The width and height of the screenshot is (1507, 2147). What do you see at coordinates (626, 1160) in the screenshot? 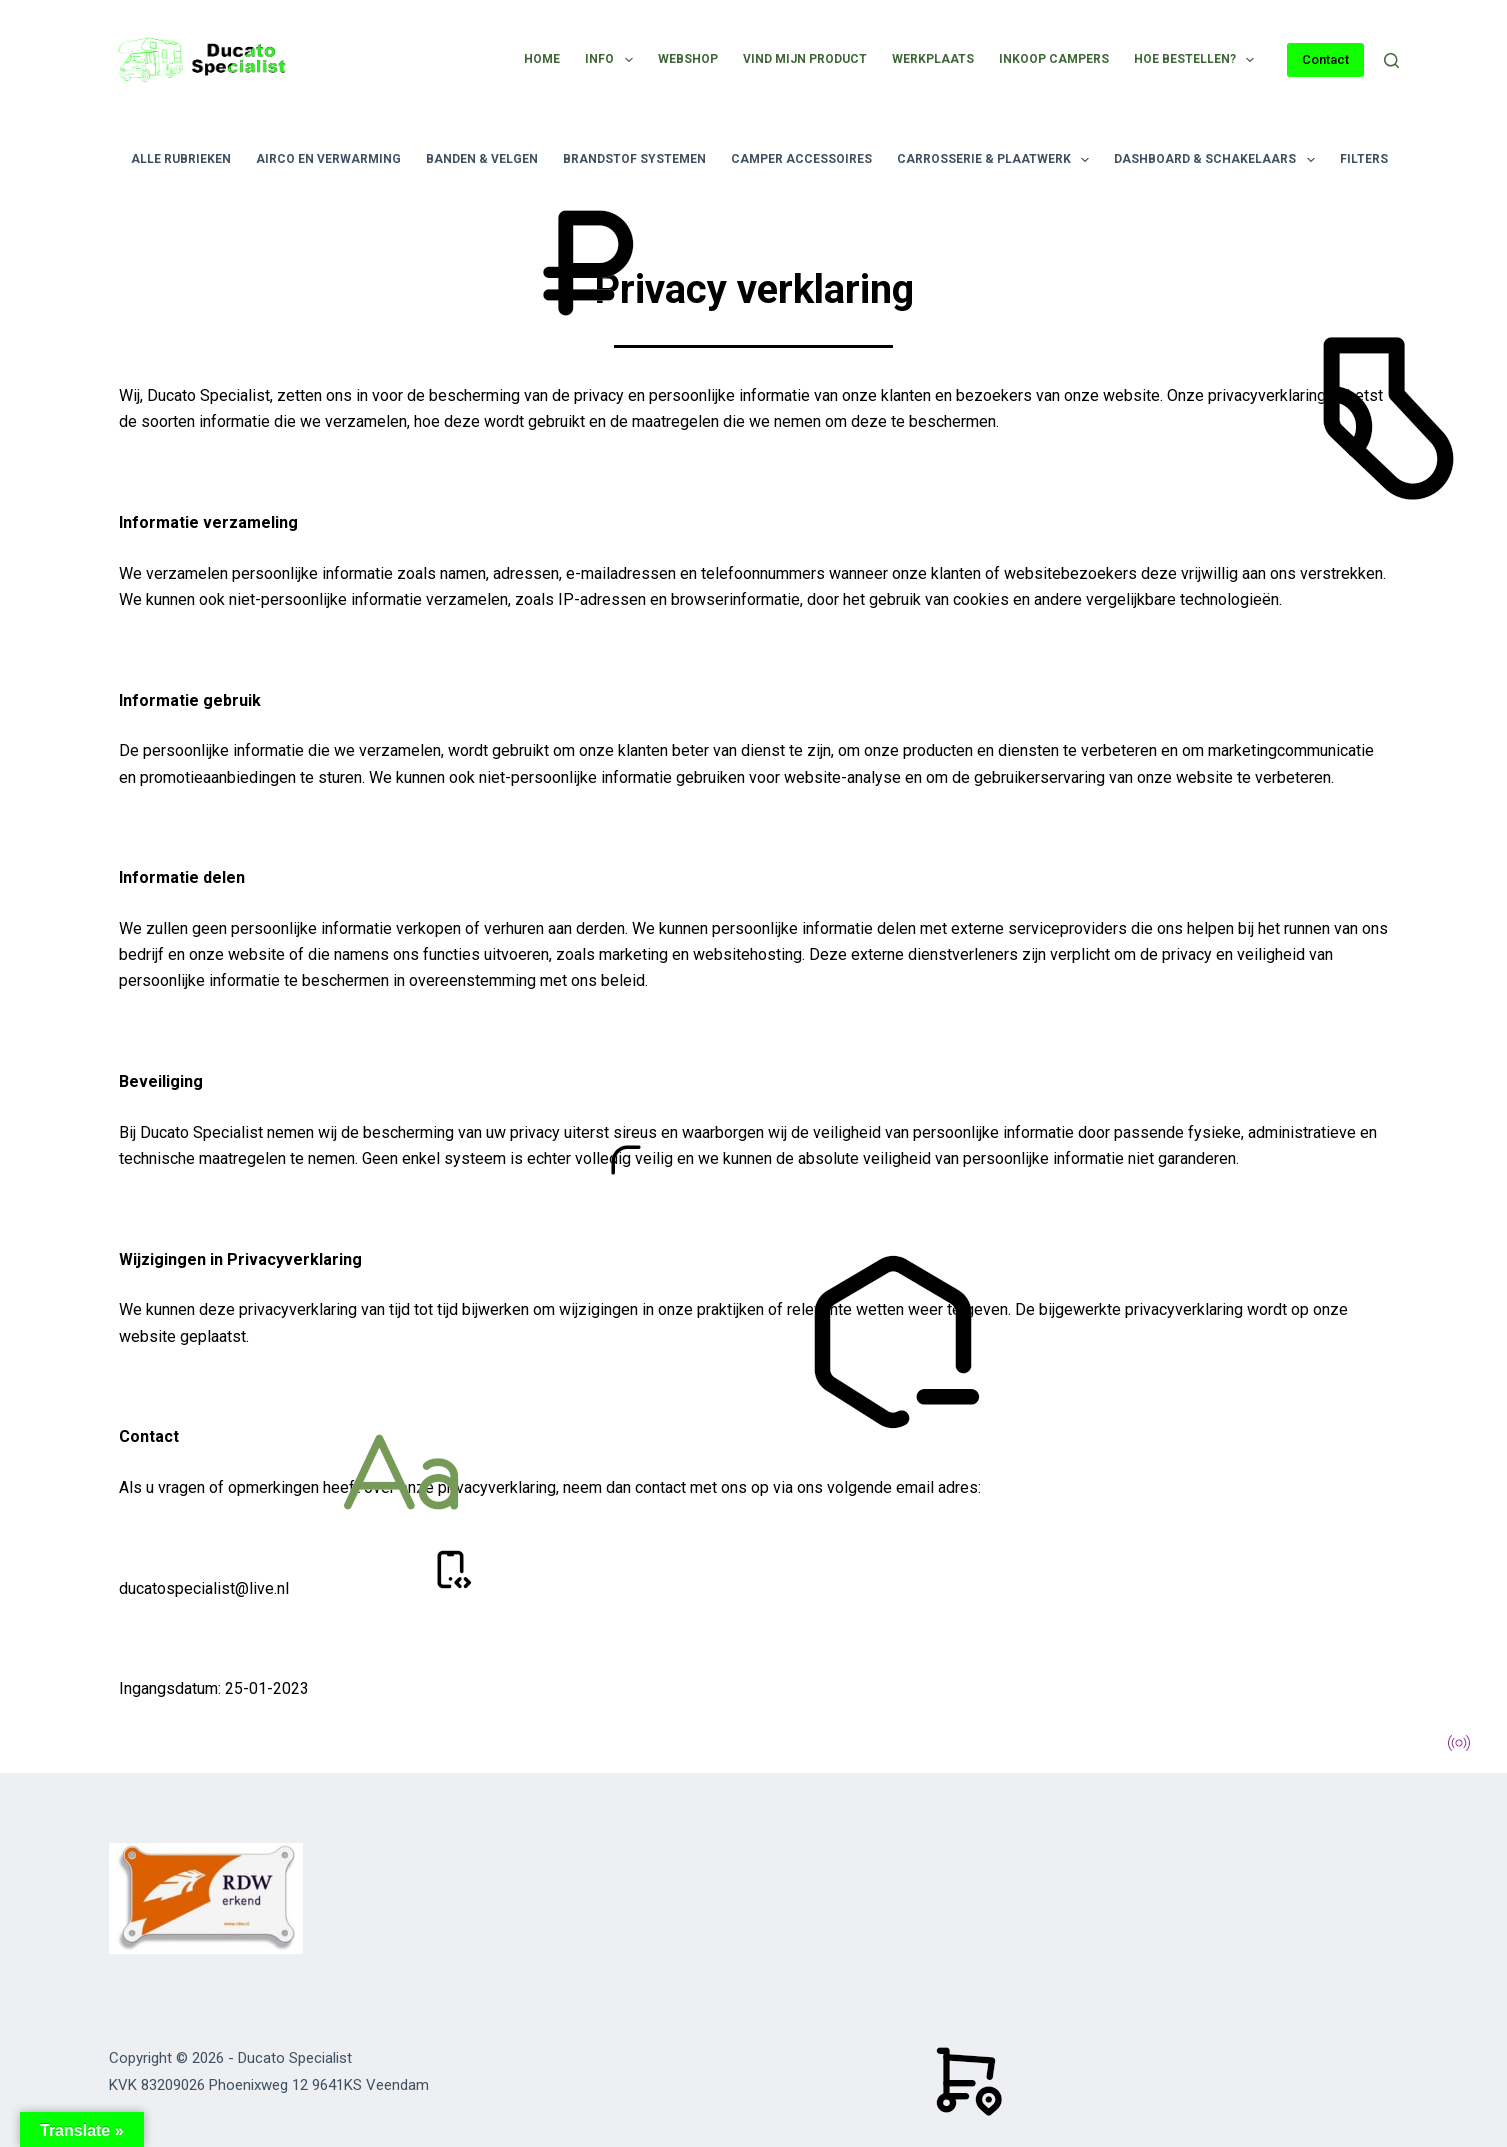
I see `adjust top-left corner radius` at bounding box center [626, 1160].